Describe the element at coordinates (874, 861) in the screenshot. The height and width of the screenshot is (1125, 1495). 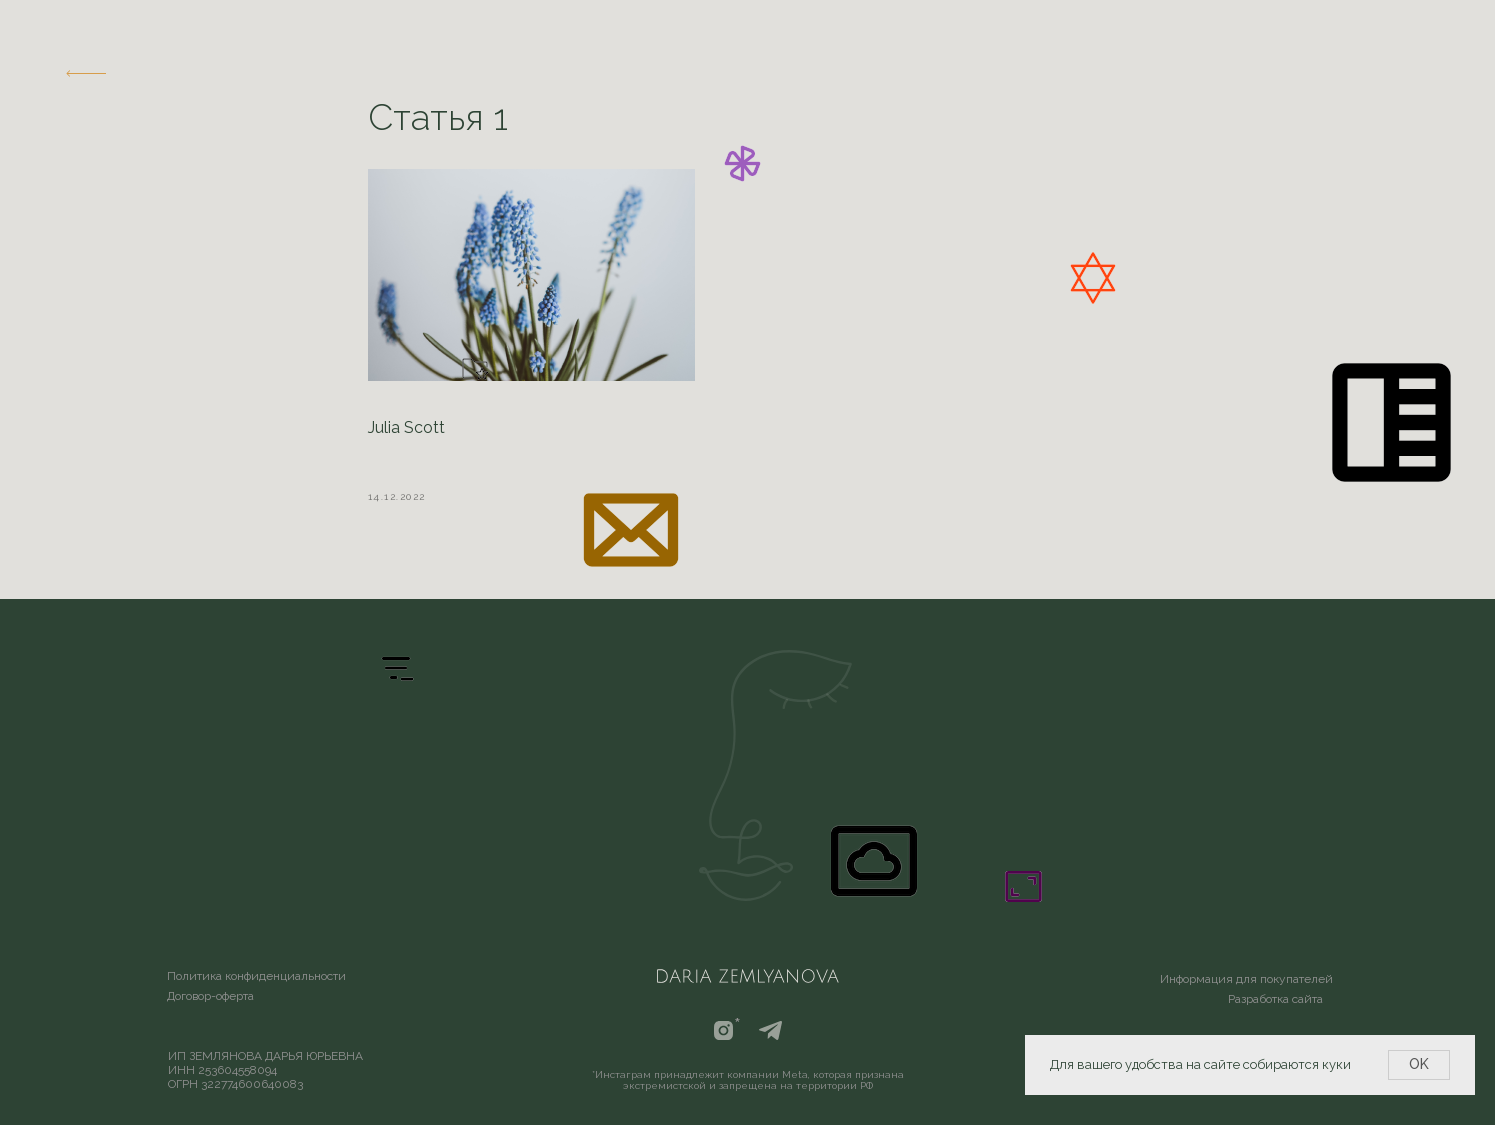
I see `access daydream or screensaver settings` at that location.